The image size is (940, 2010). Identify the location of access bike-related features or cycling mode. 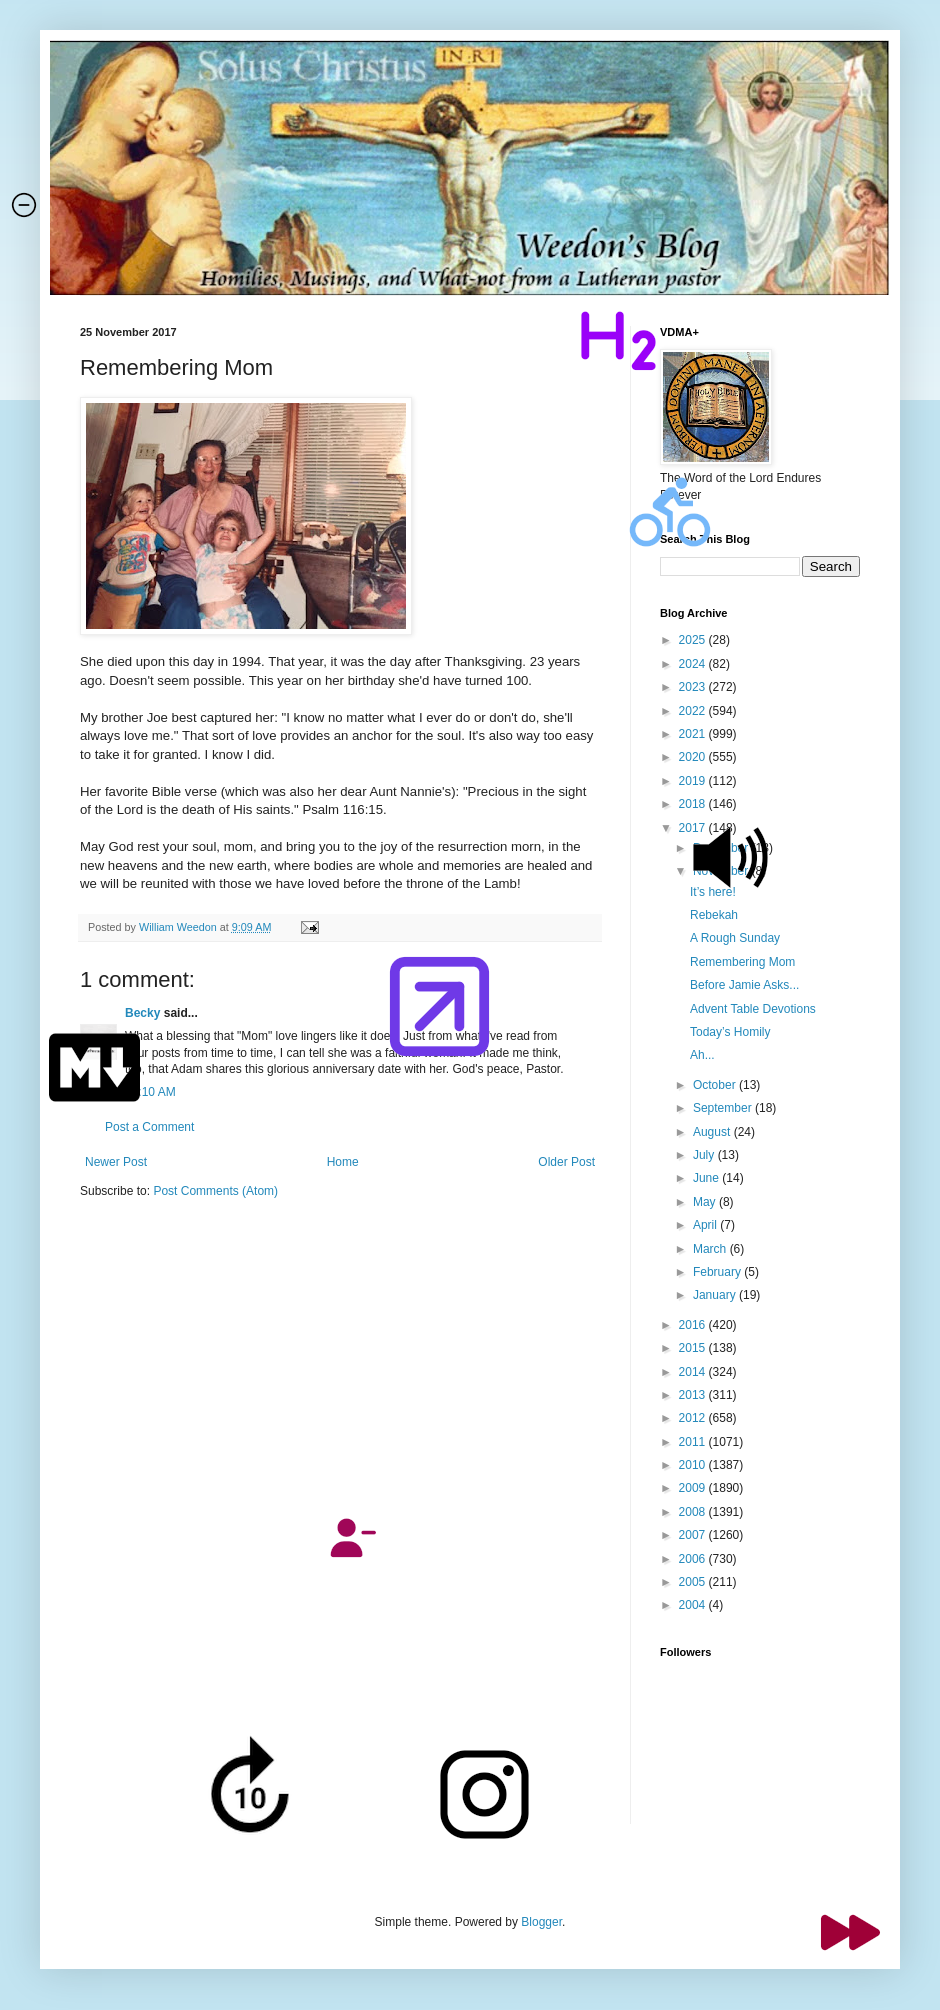
(670, 512).